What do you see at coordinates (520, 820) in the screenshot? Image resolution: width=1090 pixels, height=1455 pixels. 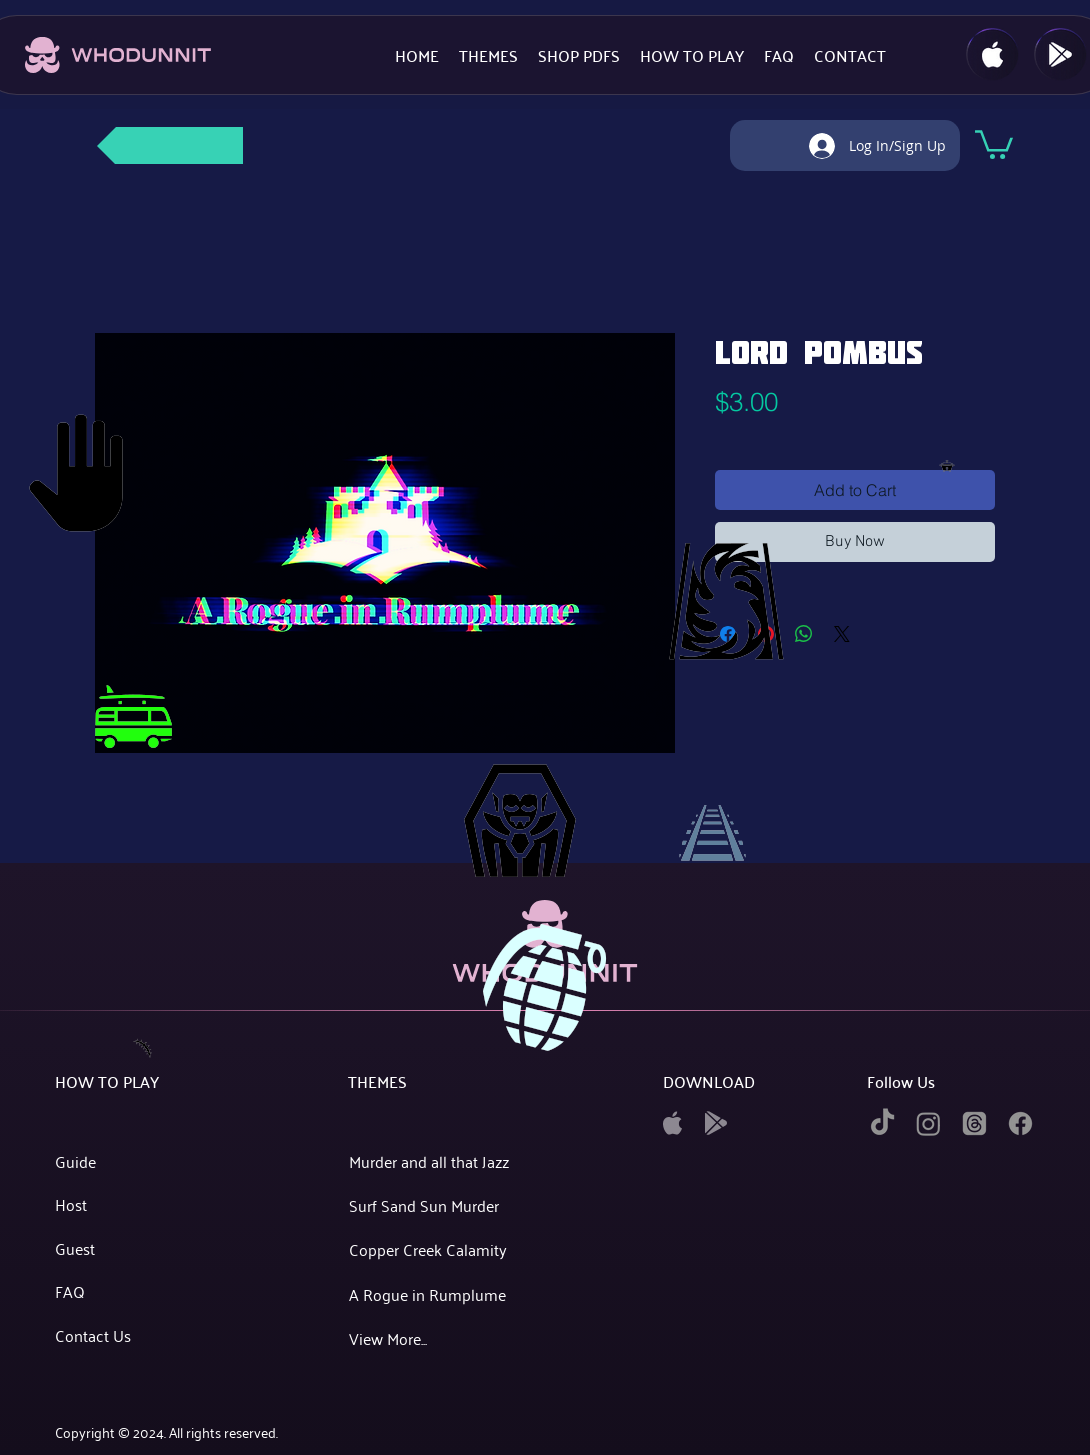 I see `vampire character or enemy type in a game` at bounding box center [520, 820].